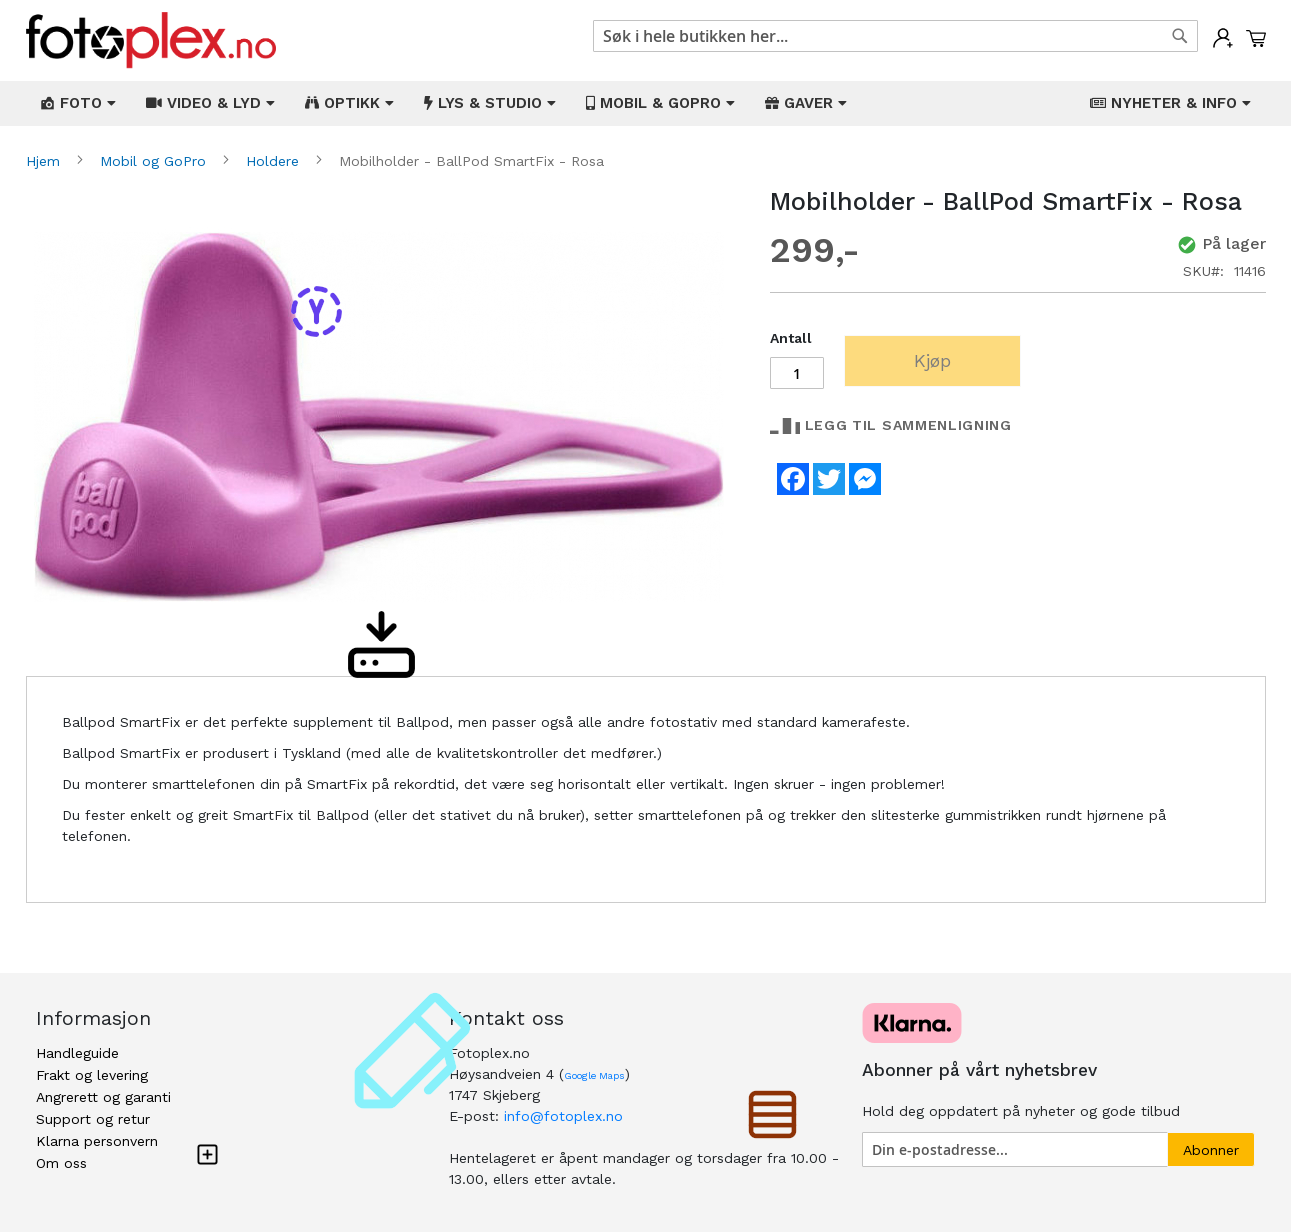 This screenshot has width=1291, height=1232. Describe the element at coordinates (772, 1114) in the screenshot. I see `switch to list view` at that location.